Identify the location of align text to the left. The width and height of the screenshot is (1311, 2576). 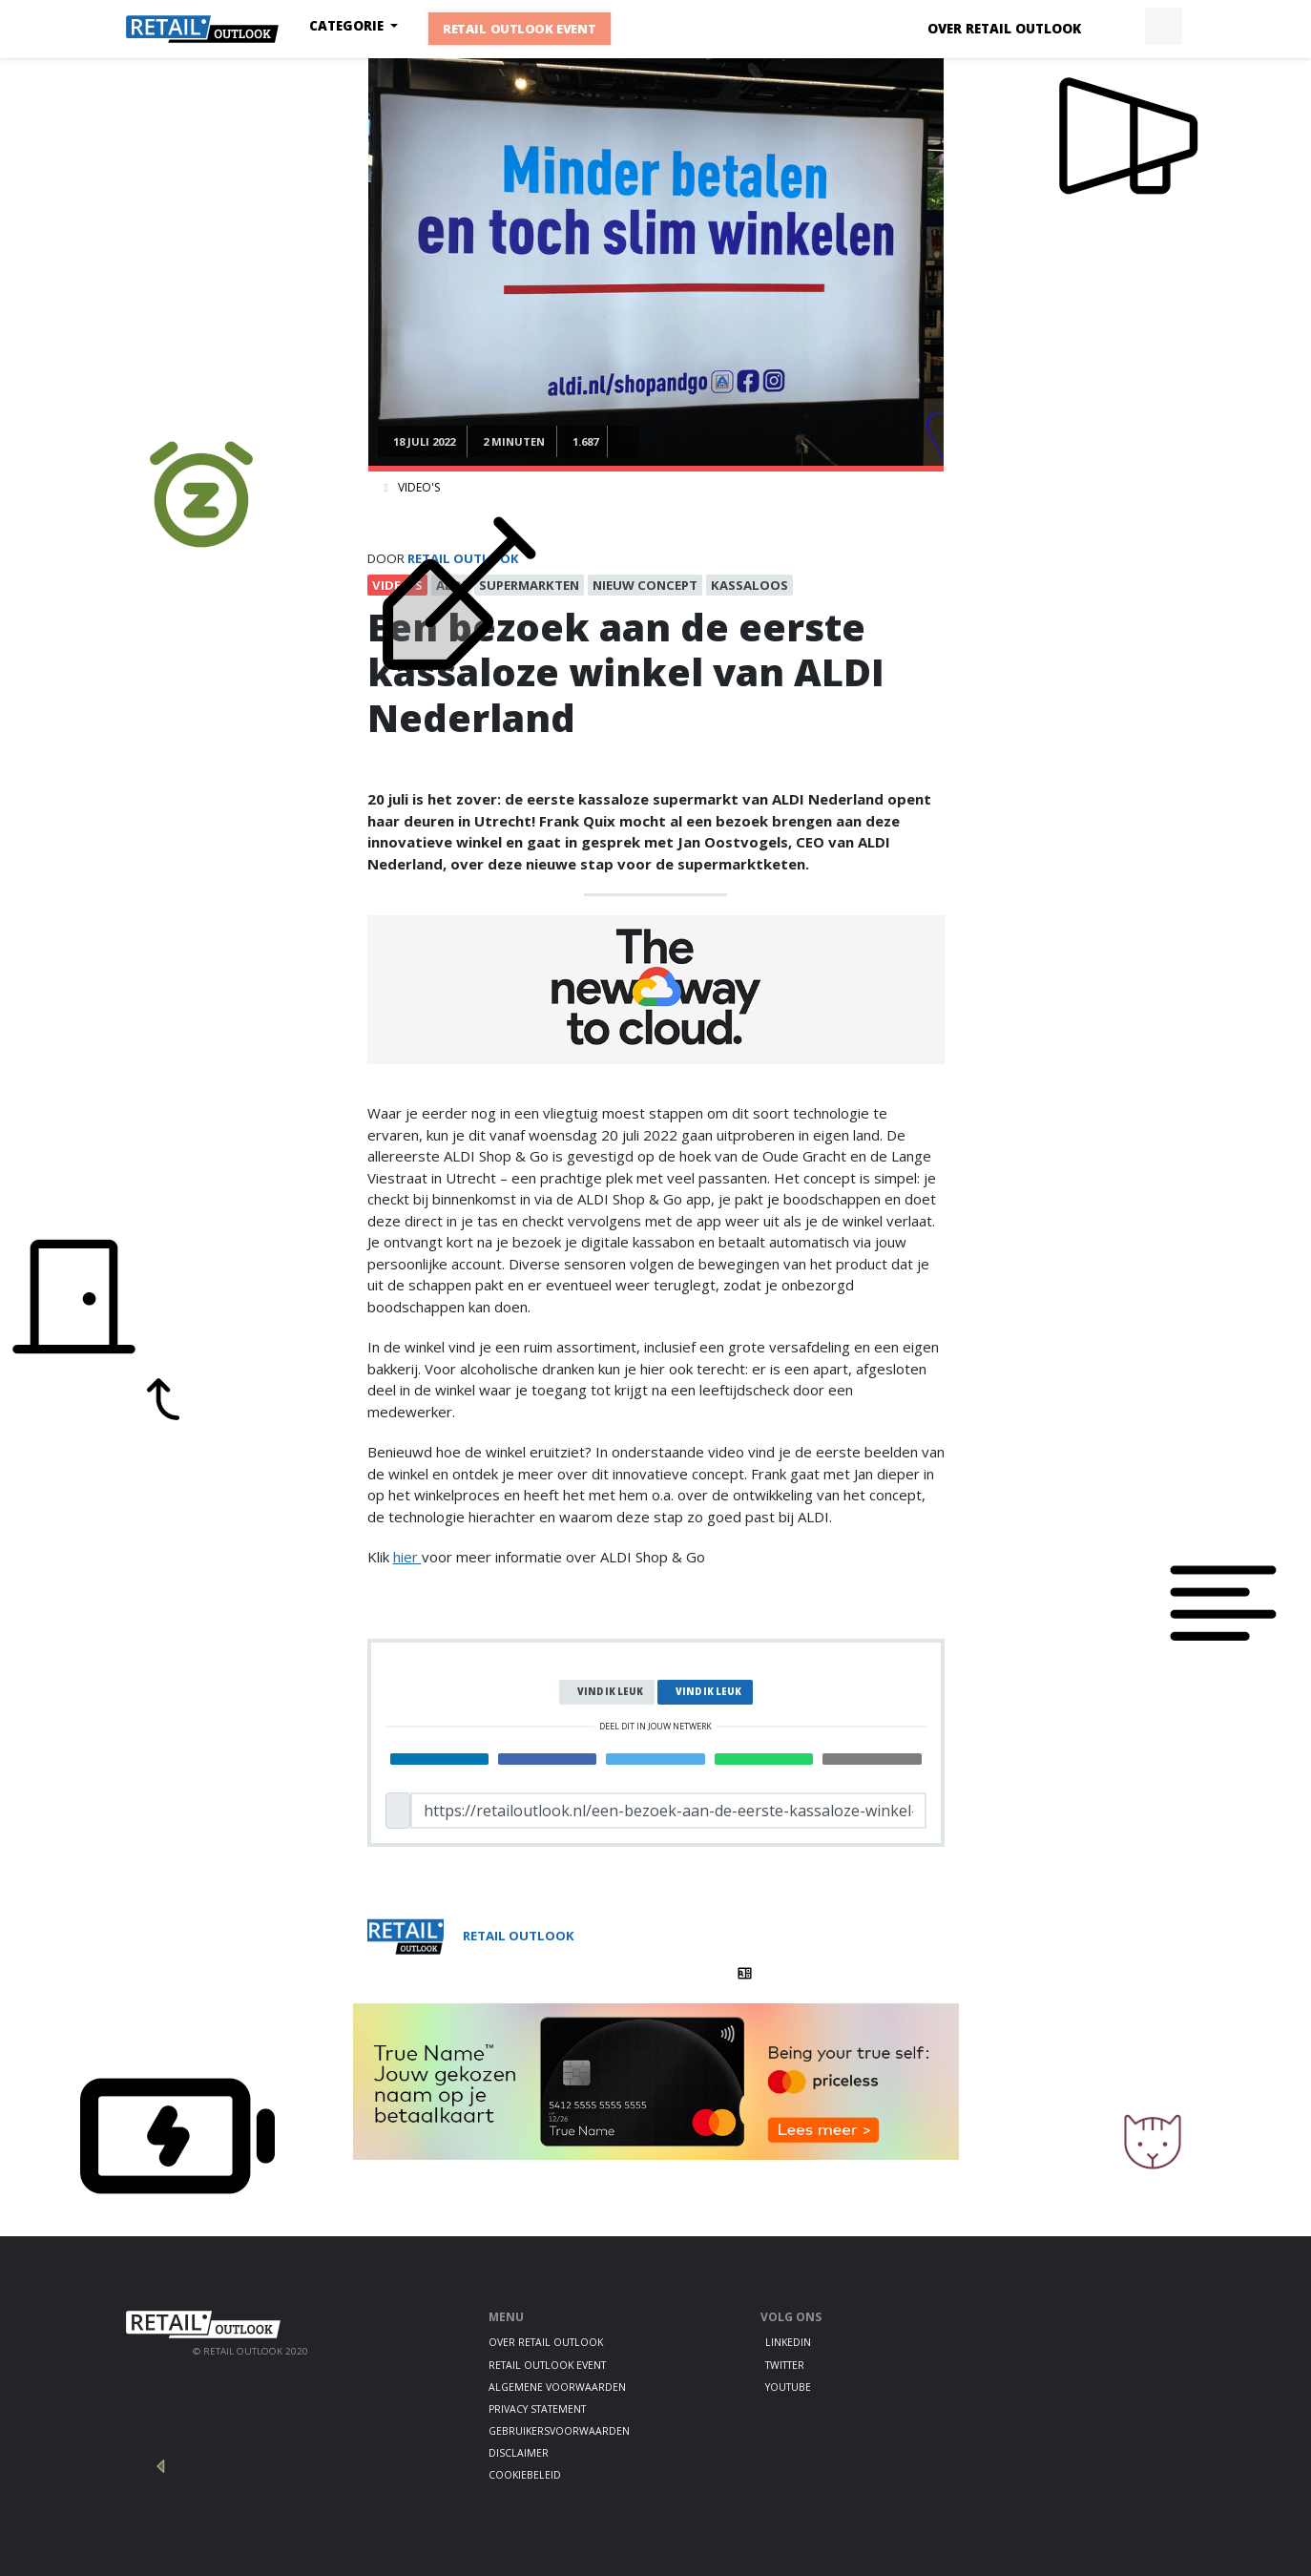
(1223, 1605).